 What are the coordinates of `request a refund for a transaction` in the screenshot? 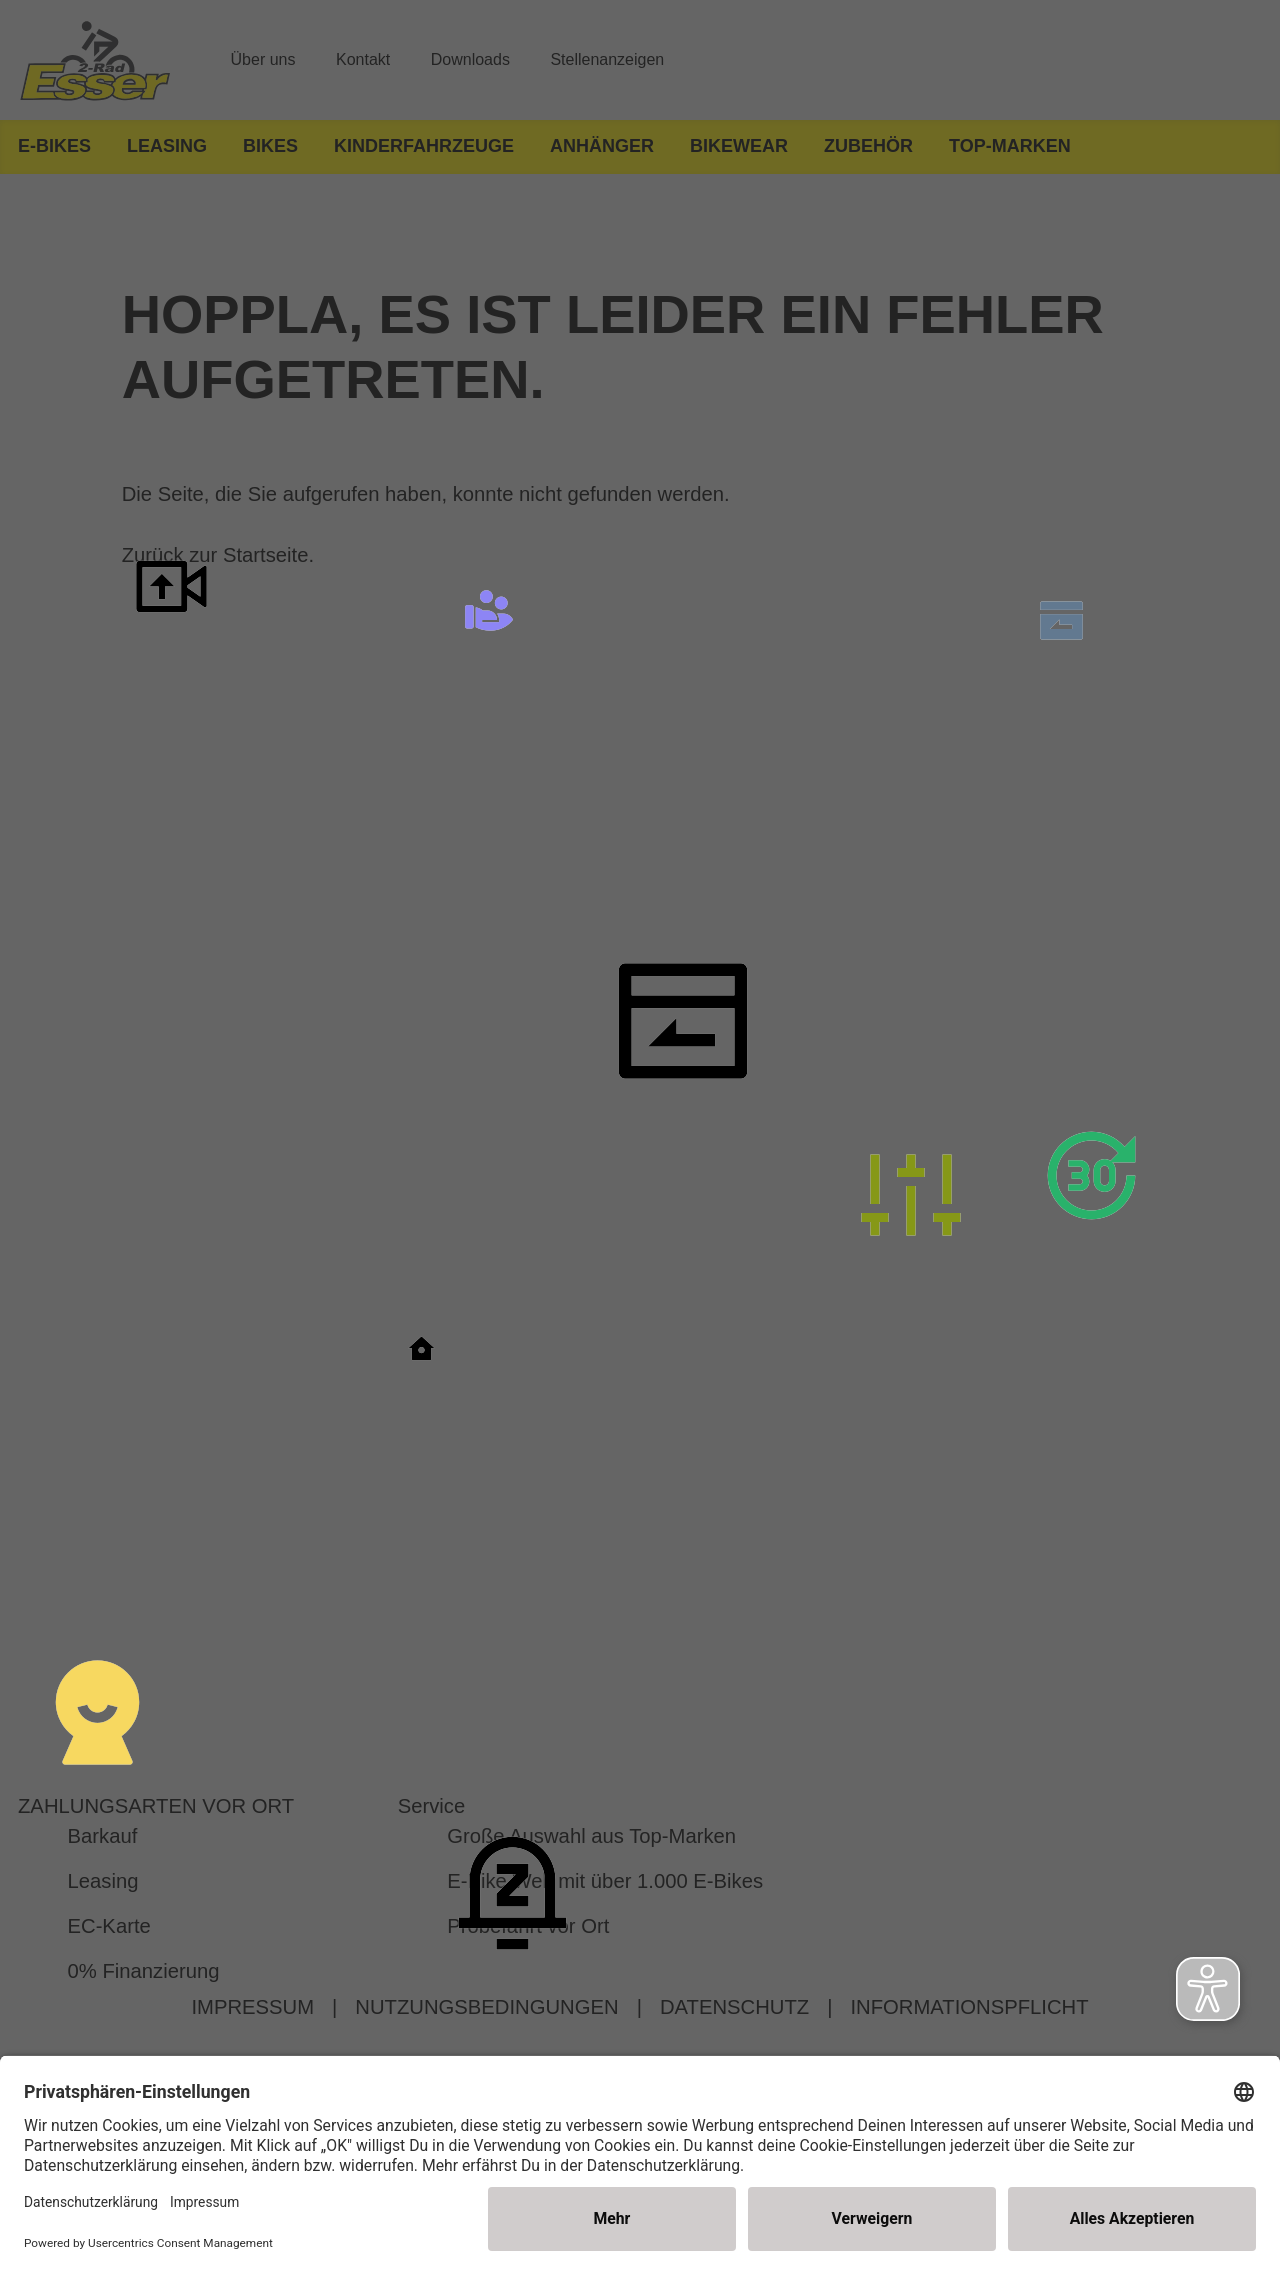 It's located at (1061, 620).